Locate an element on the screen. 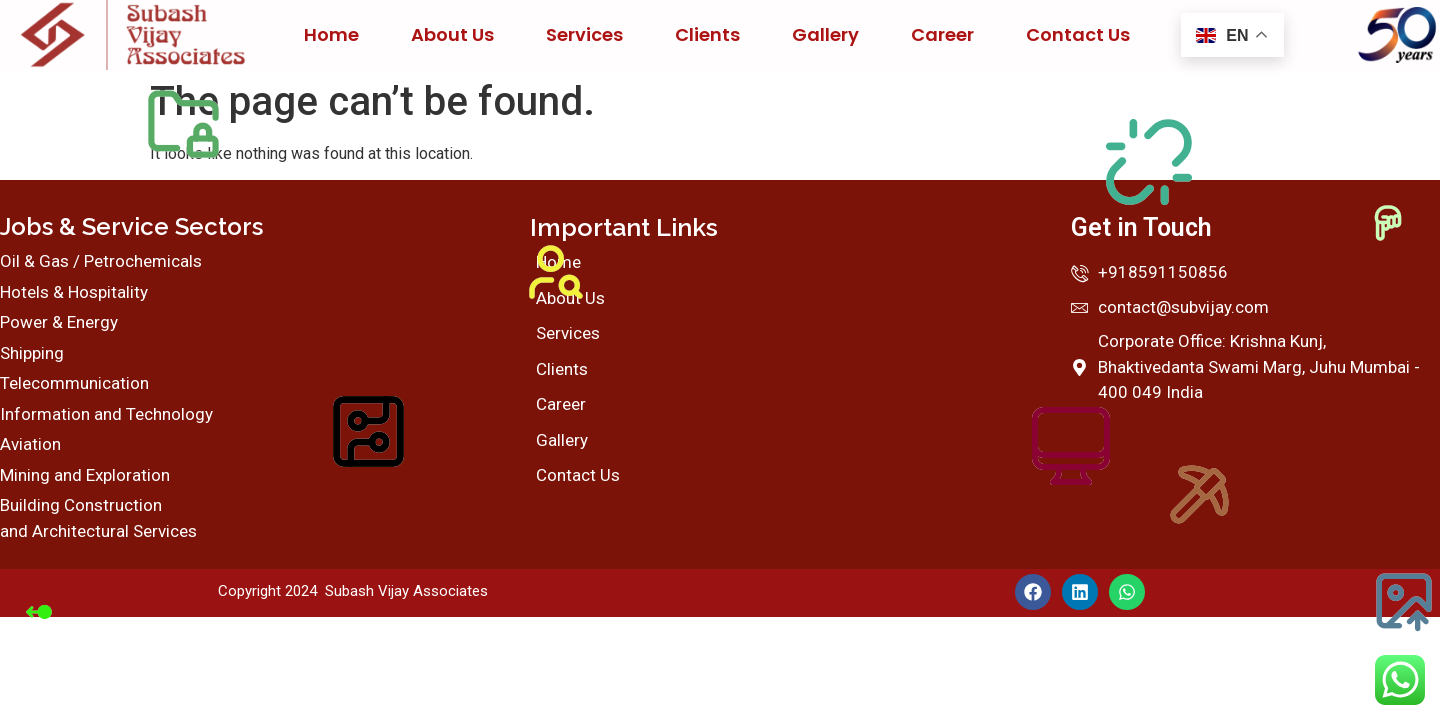 The height and width of the screenshot is (720, 1440). scroll down for more content is located at coordinates (1388, 223).